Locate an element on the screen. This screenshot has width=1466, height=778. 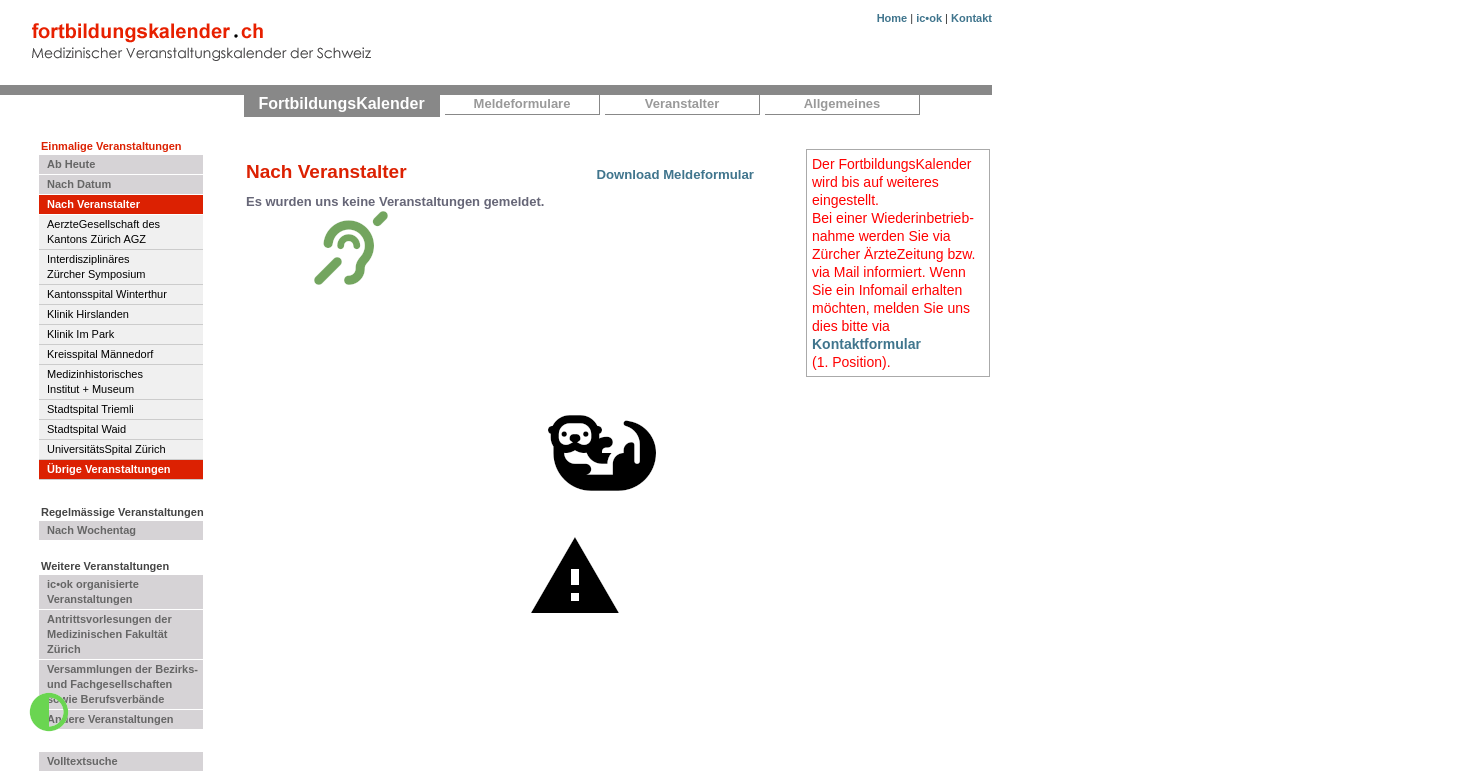
indicates a warning or caution state is located at coordinates (575, 577).